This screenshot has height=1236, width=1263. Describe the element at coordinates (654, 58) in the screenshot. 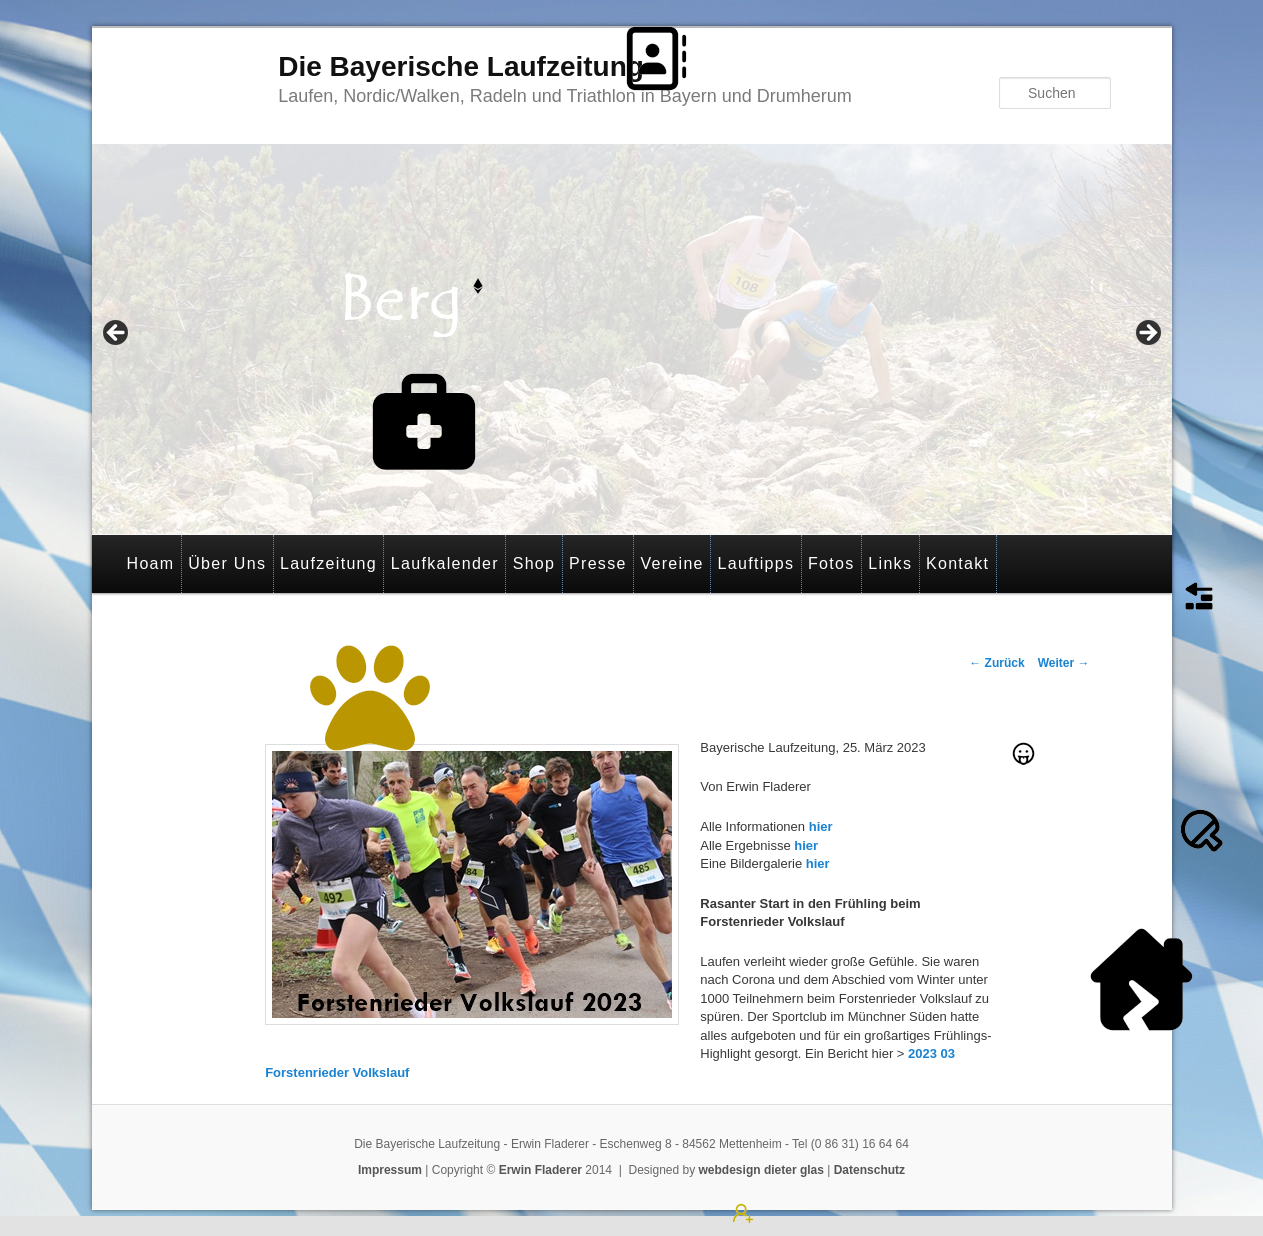

I see `access your contacts list` at that location.